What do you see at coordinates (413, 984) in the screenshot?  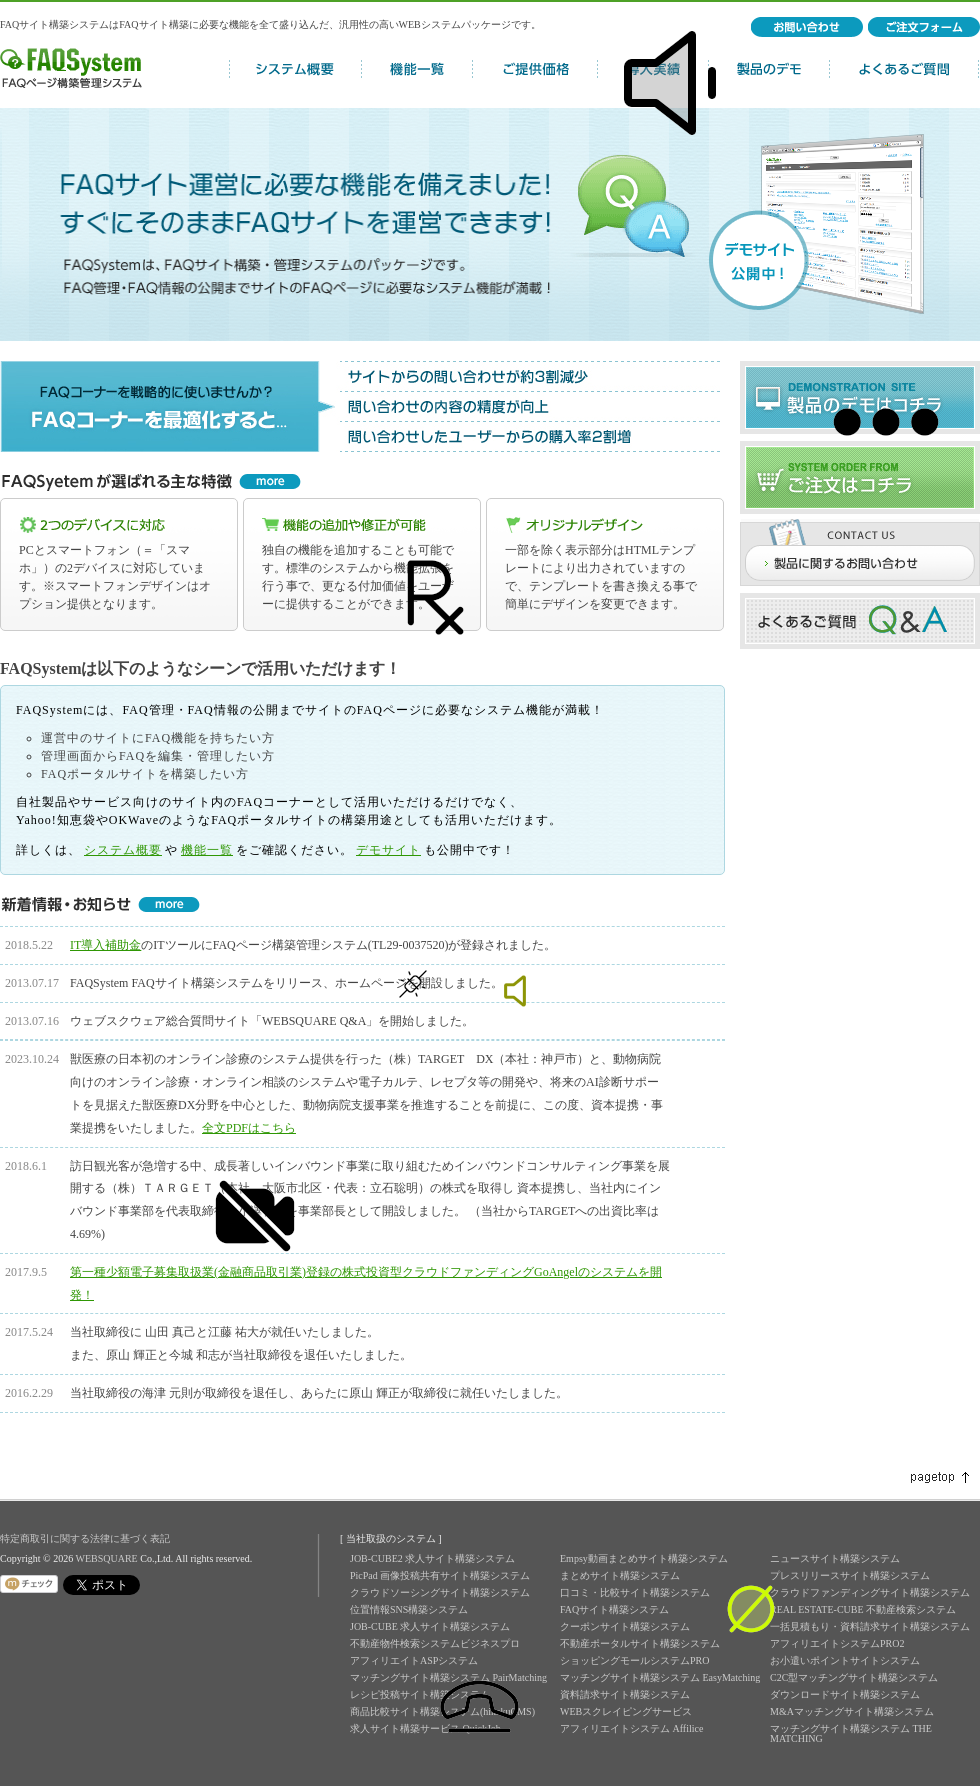 I see `indicates an active connection established` at bounding box center [413, 984].